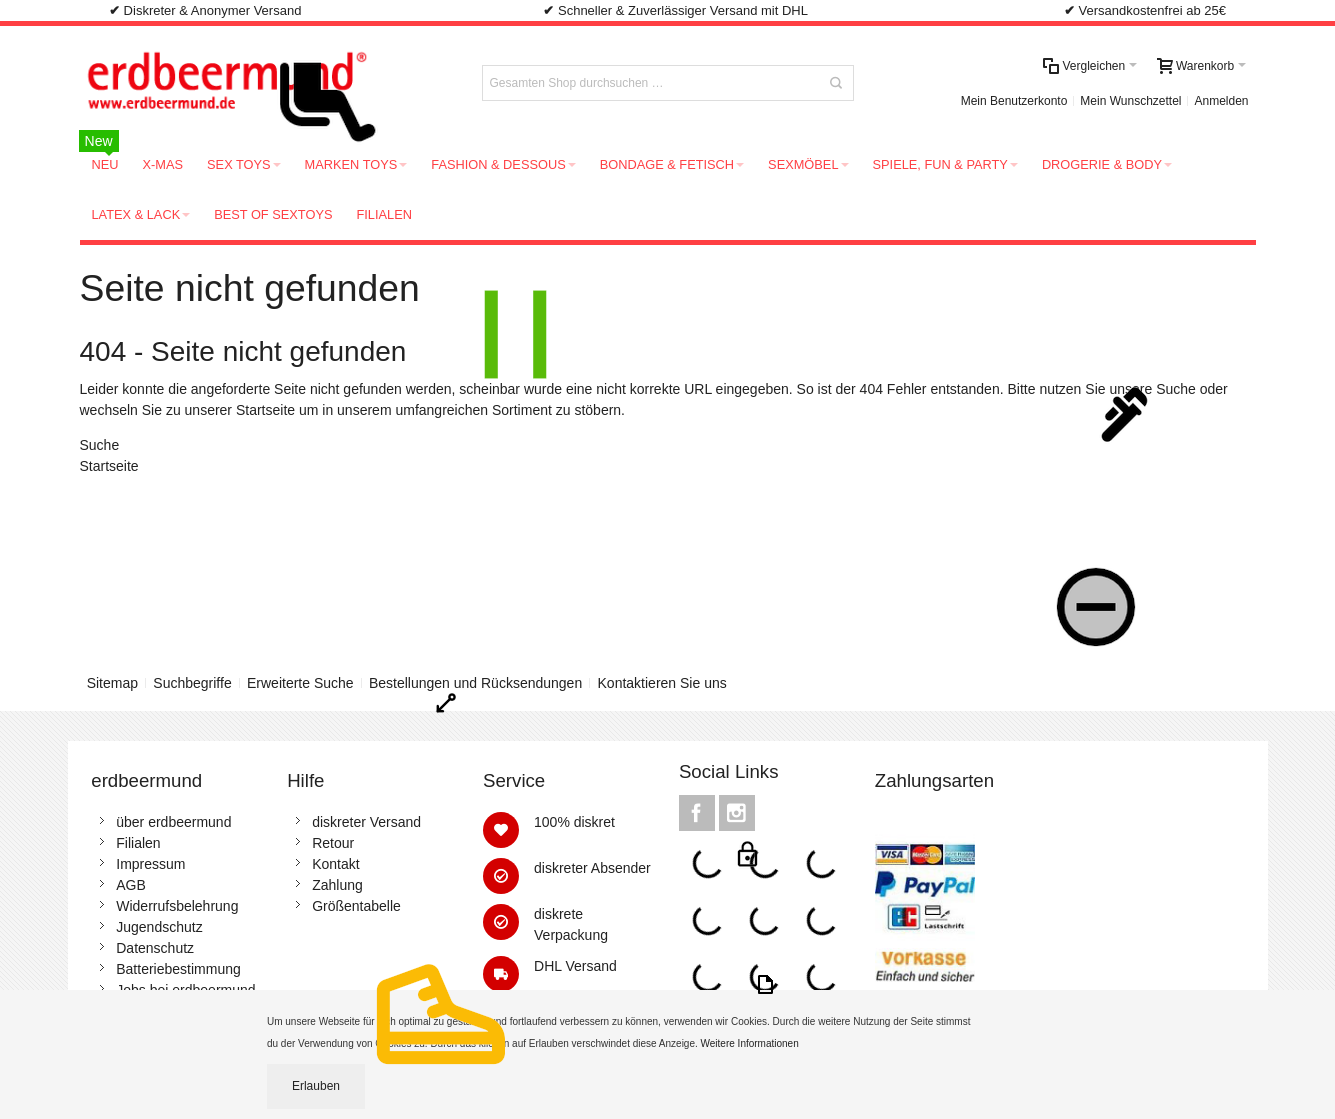 This screenshot has height=1119, width=1335. Describe the element at coordinates (325, 103) in the screenshot. I see `select extra legroom seating option` at that location.